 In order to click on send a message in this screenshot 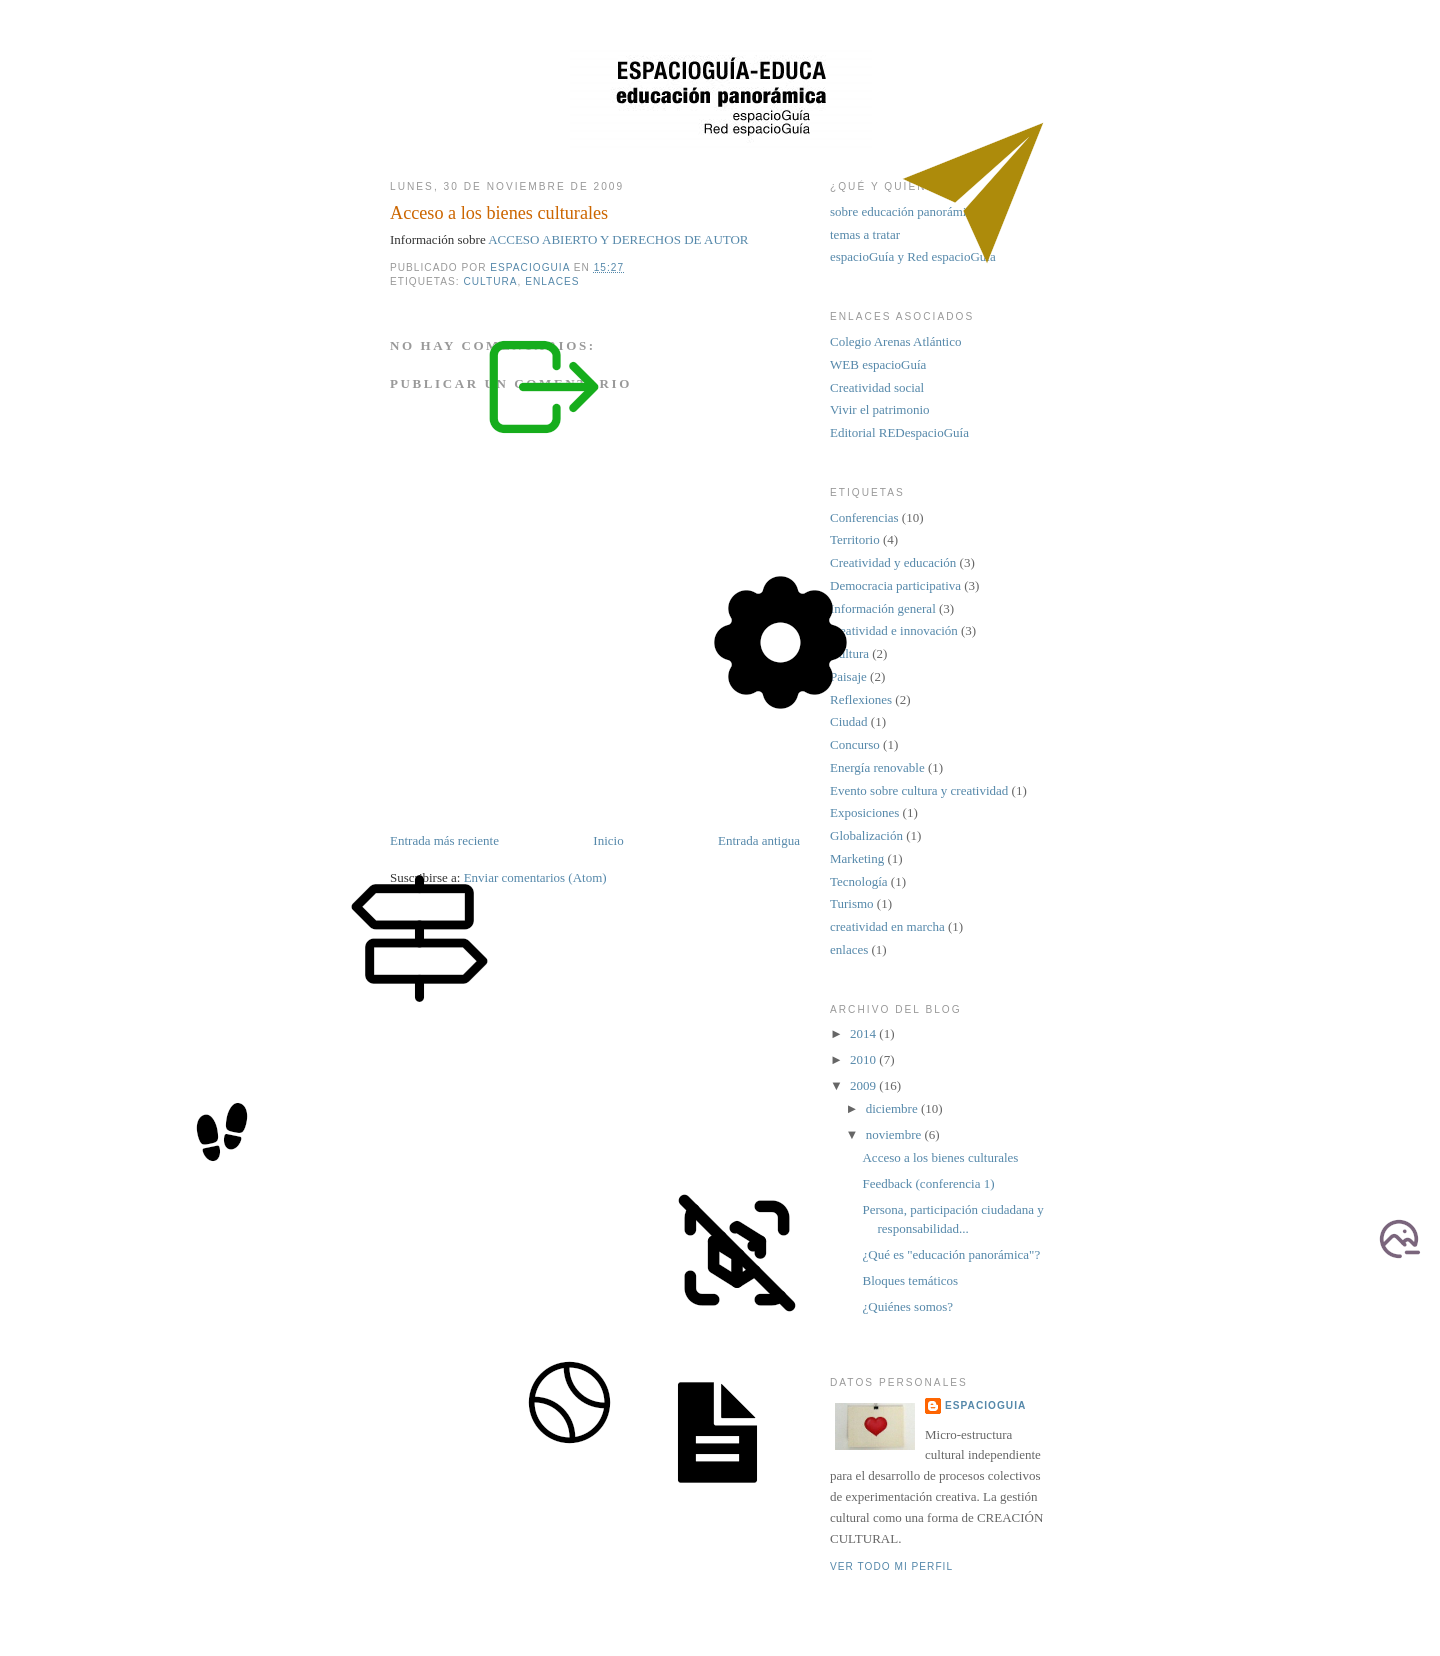, I will do `click(973, 193)`.